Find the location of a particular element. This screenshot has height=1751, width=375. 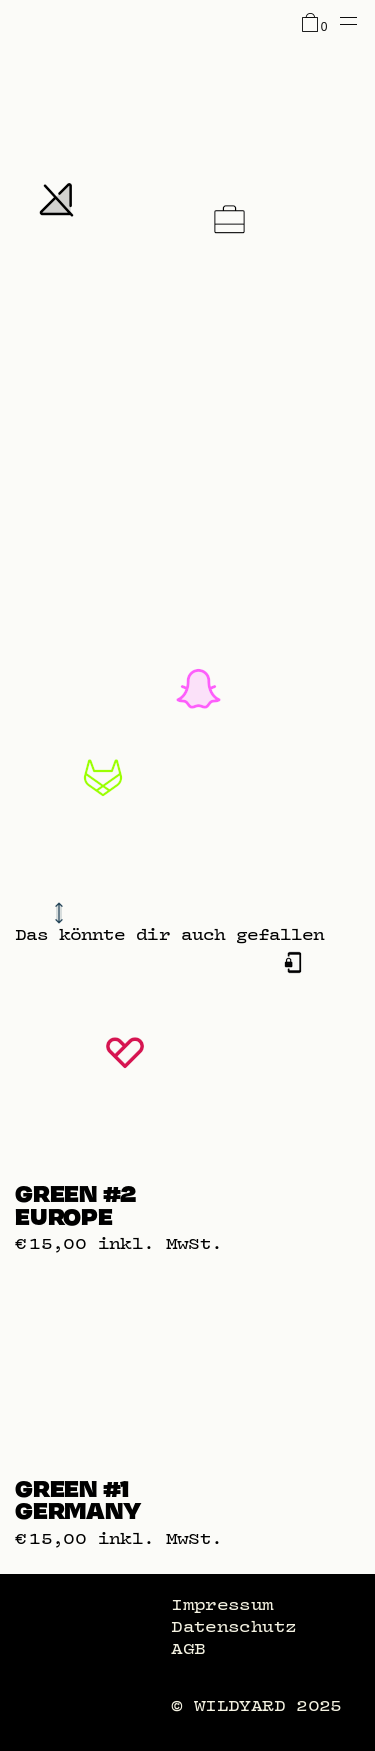

open Google Fit app is located at coordinates (125, 1052).